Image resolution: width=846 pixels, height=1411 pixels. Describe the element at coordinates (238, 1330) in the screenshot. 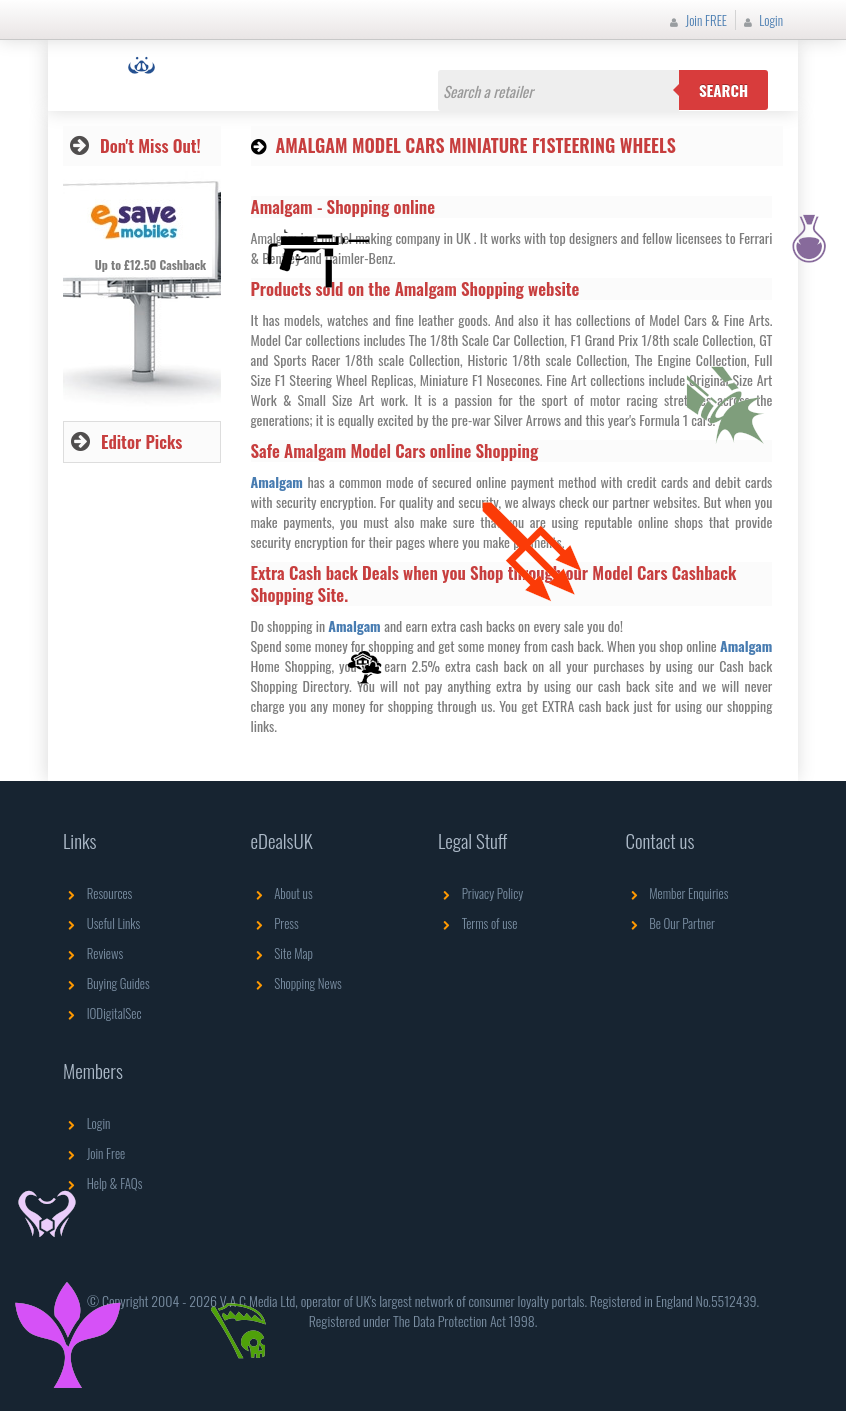

I see `death or game over state indicator` at that location.